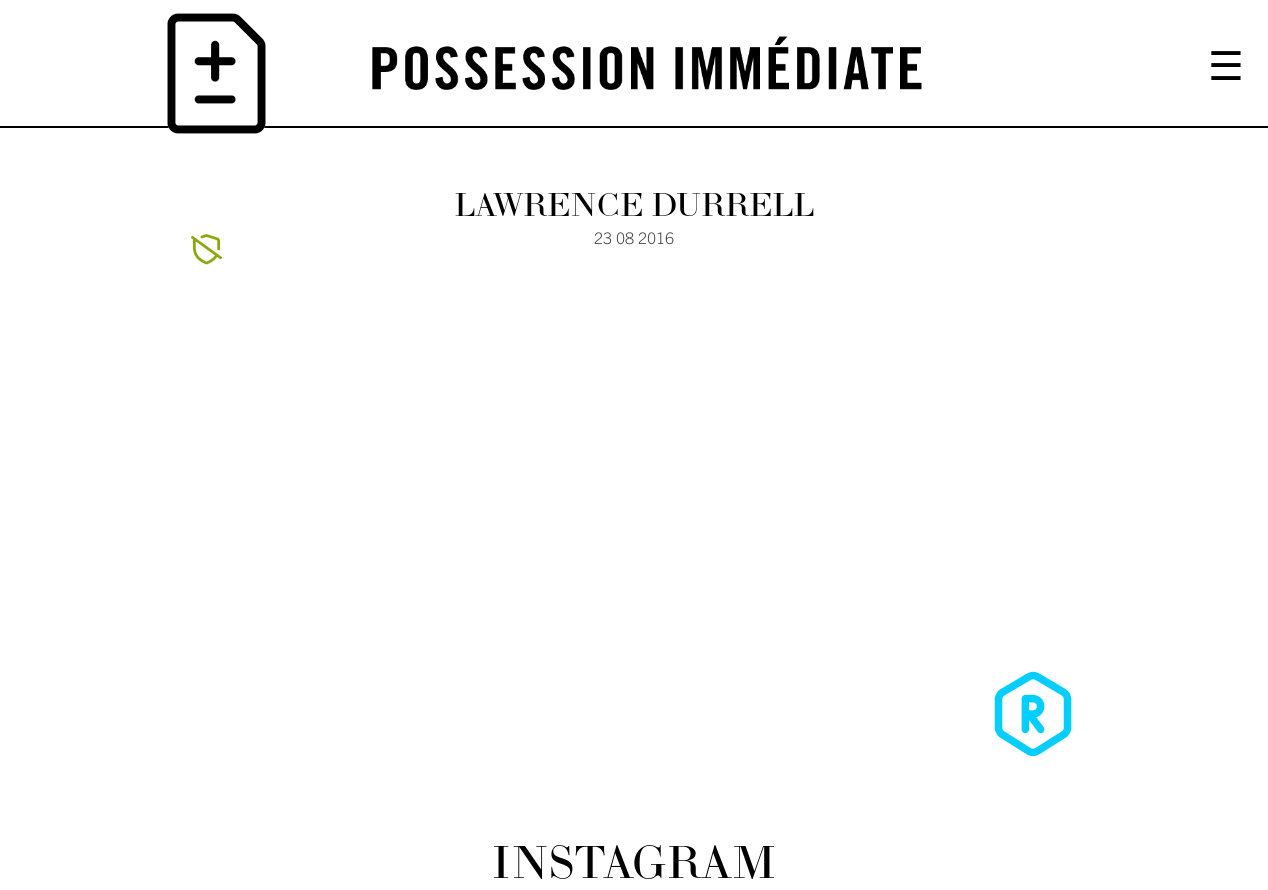  I want to click on security or protection is disabled, so click(206, 249).